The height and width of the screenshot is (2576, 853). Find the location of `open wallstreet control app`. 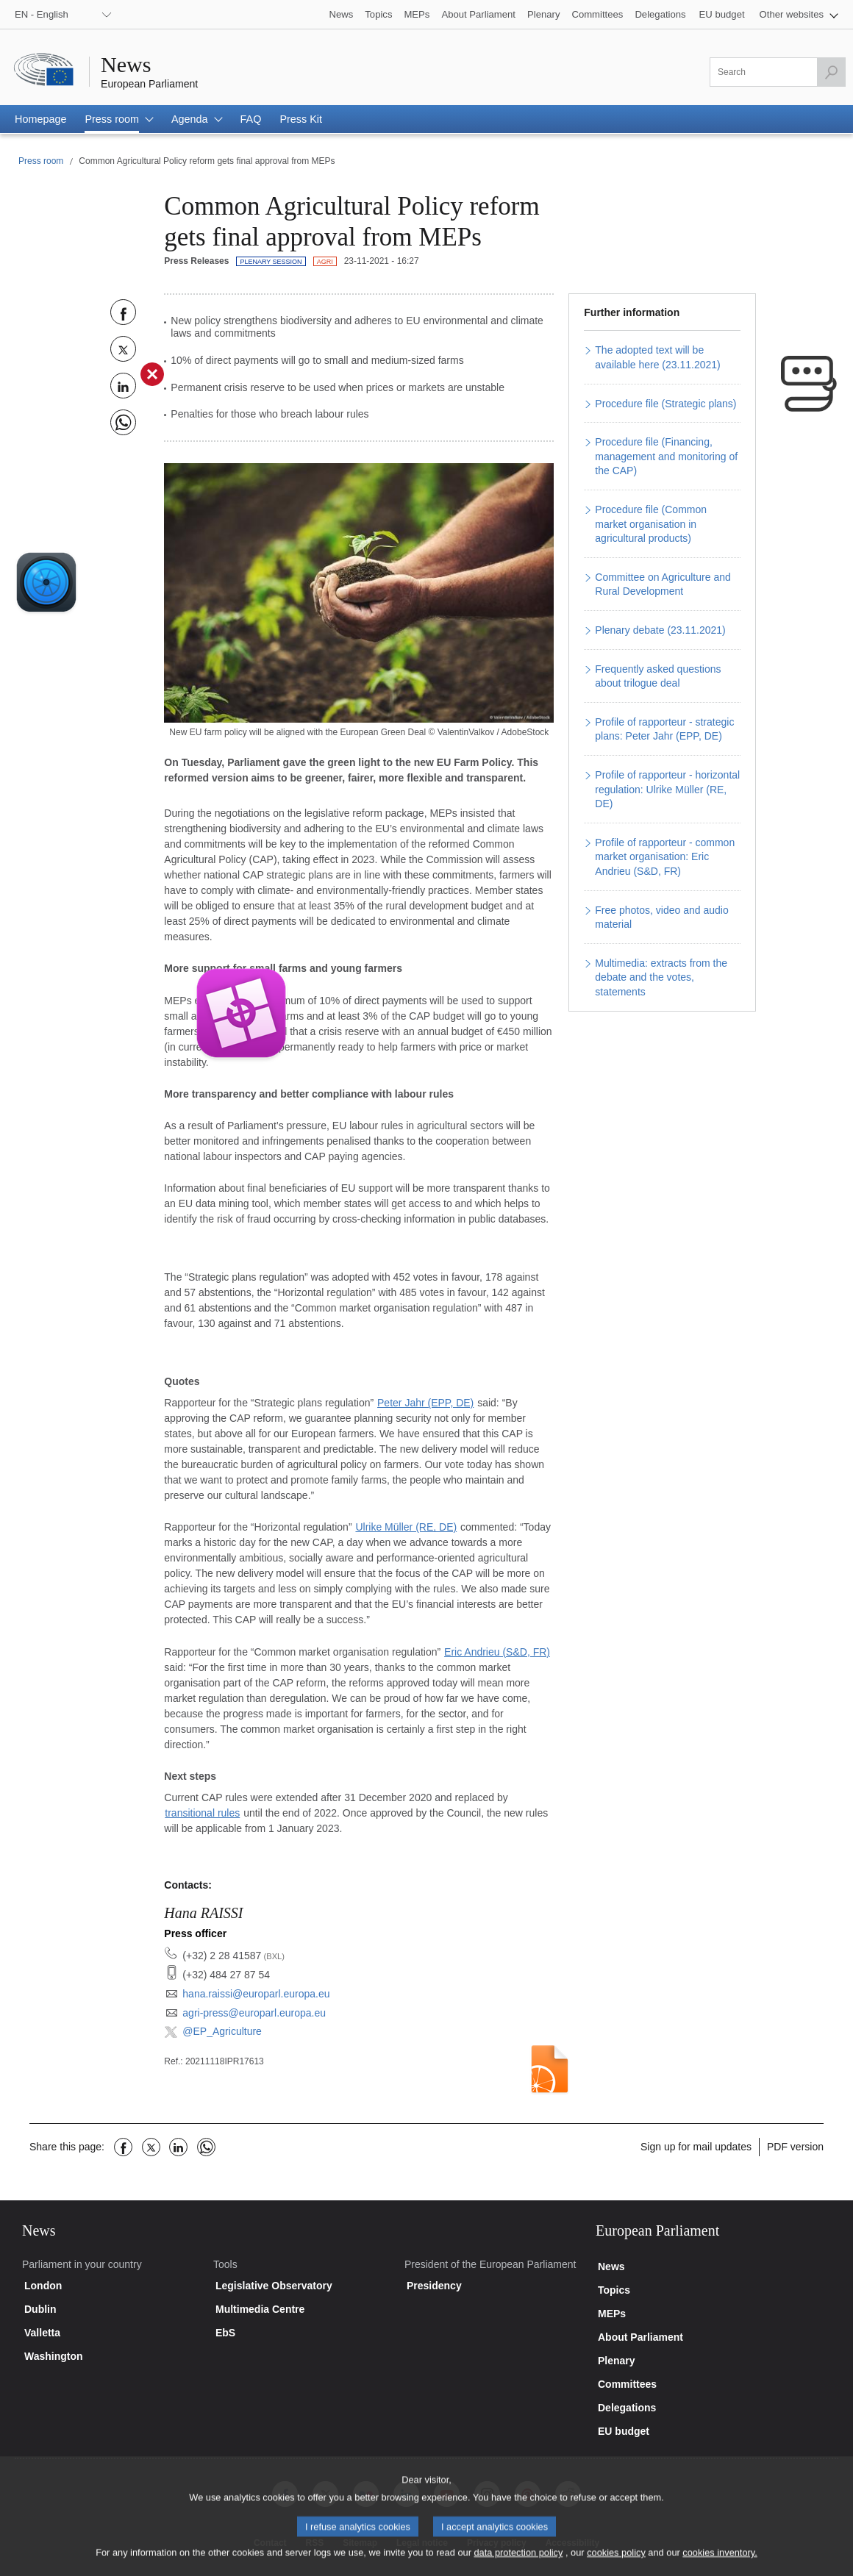

open wallstreet control app is located at coordinates (241, 1013).